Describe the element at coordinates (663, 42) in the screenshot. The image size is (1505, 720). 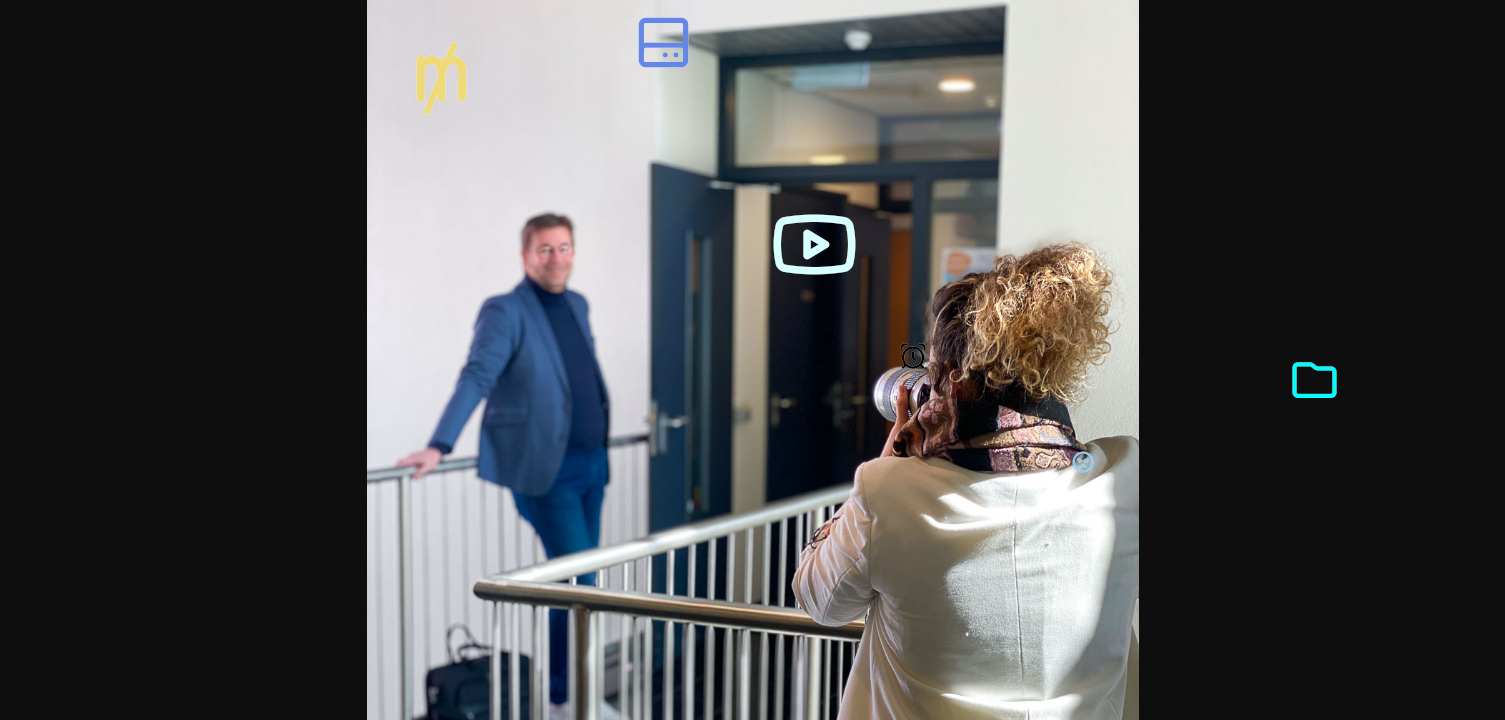
I see `access hard drive or storage settings` at that location.